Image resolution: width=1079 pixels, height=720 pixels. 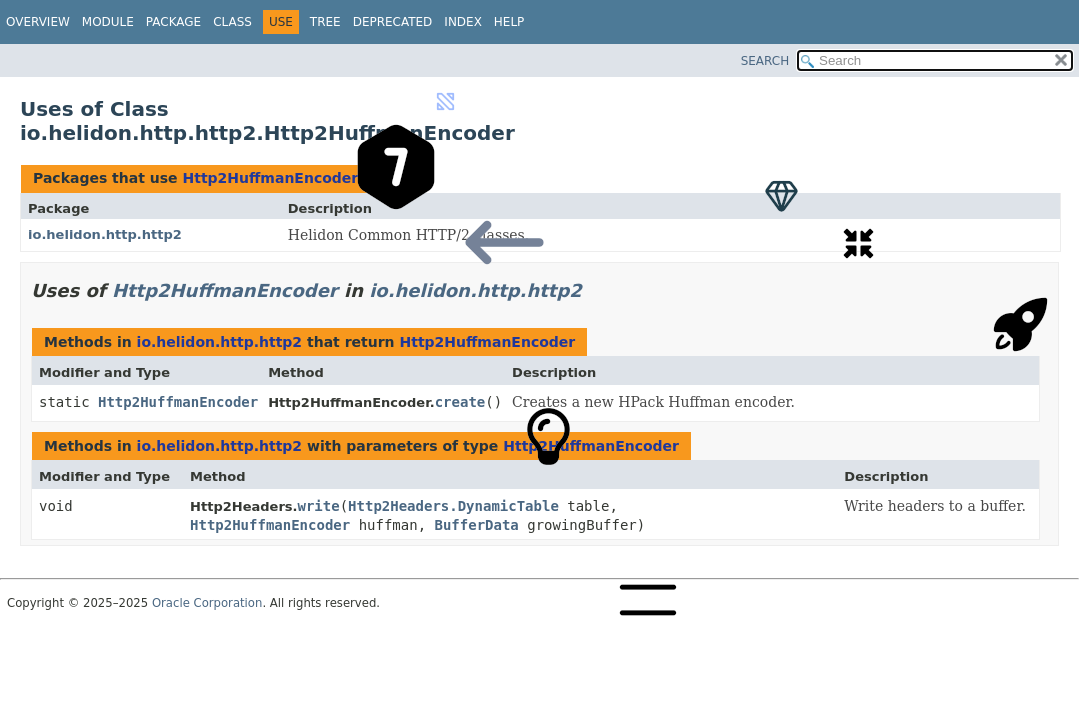 What do you see at coordinates (781, 195) in the screenshot?
I see `indicates premium or pro membership status` at bounding box center [781, 195].